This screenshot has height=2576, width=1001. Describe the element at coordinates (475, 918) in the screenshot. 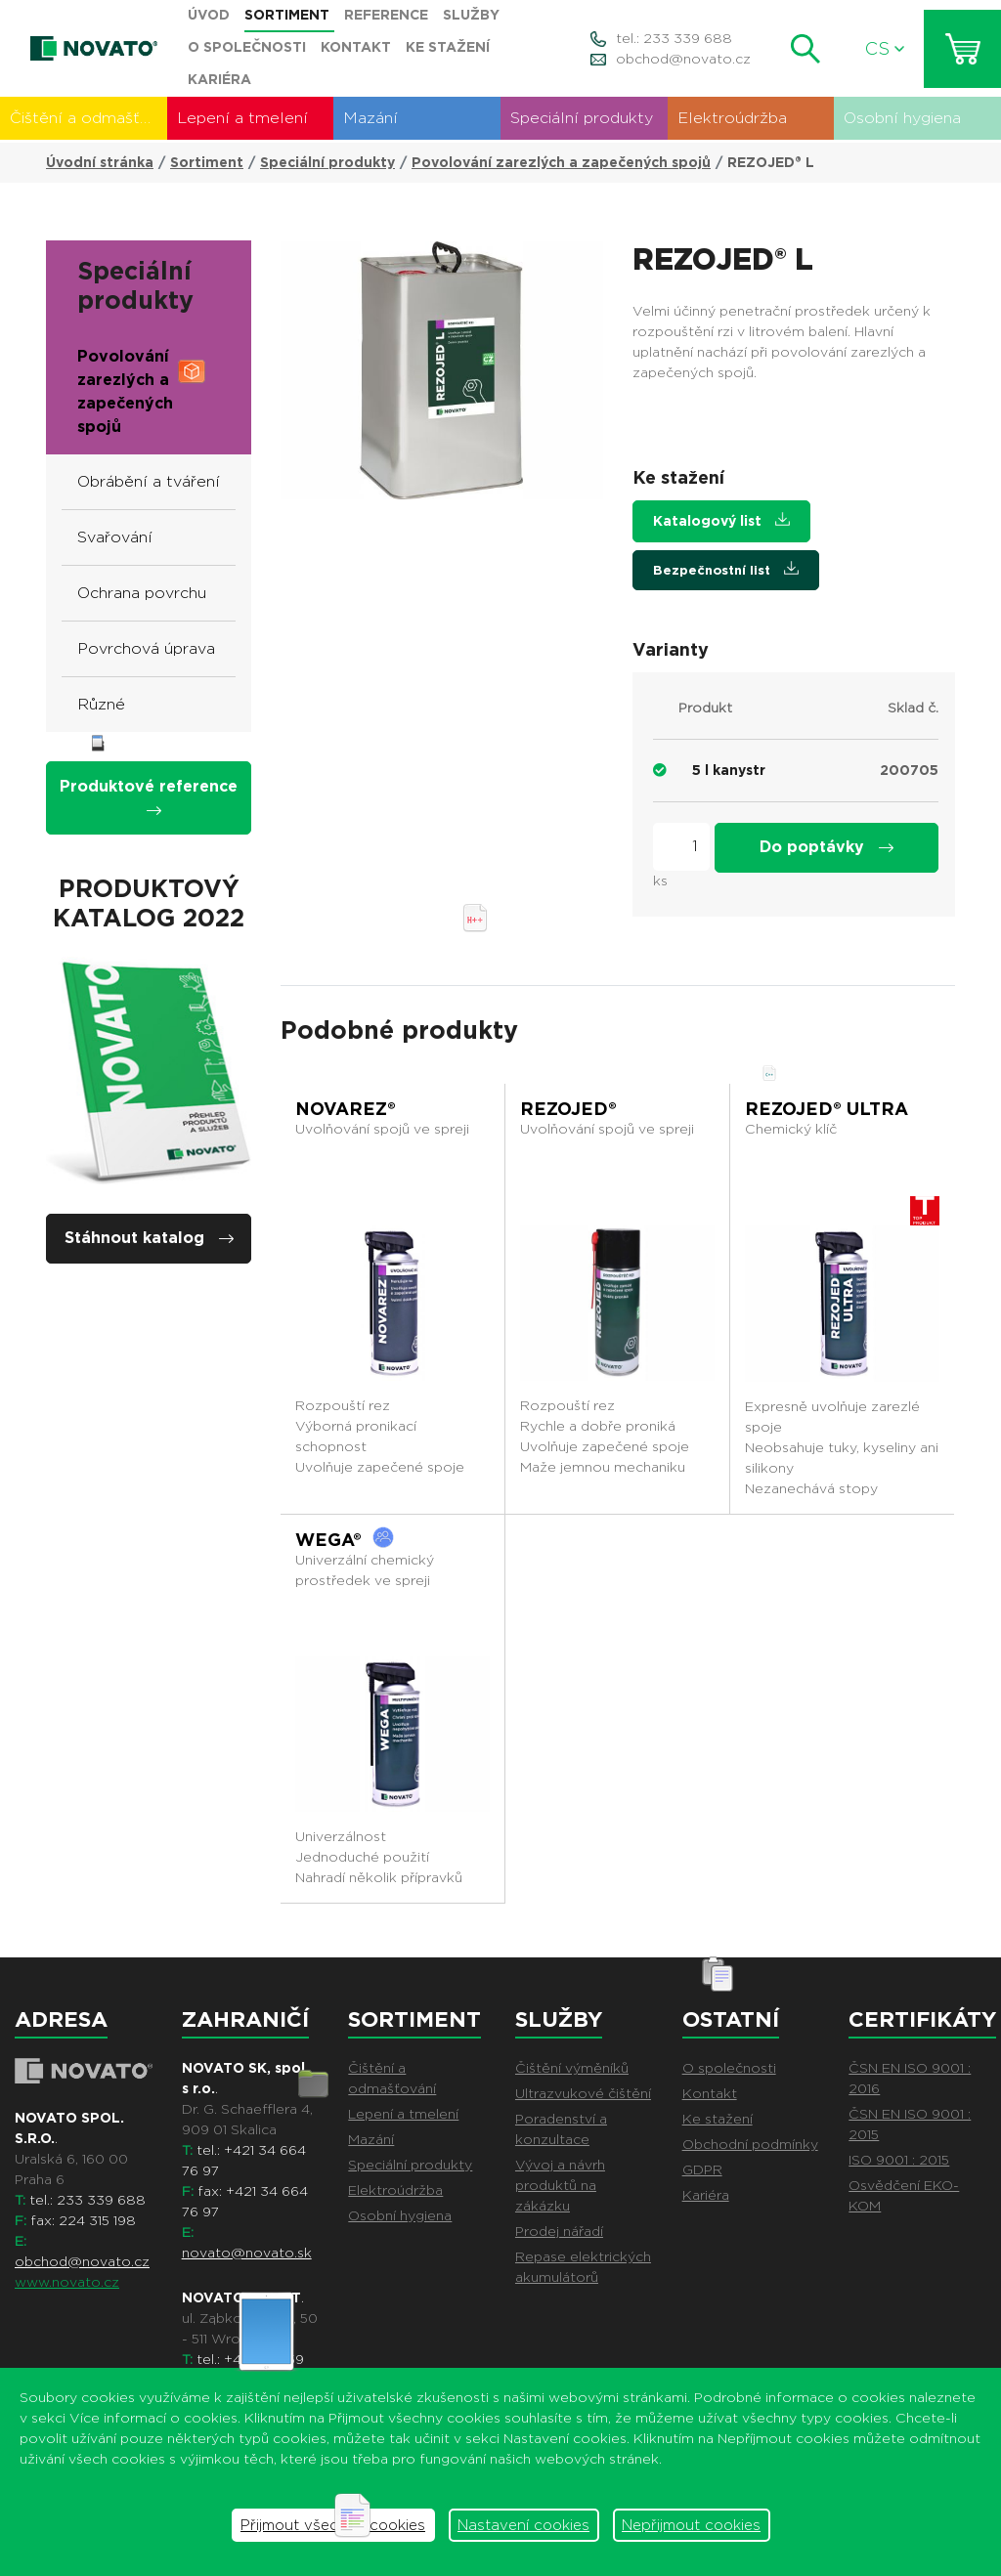

I see `a C++ header file` at that location.